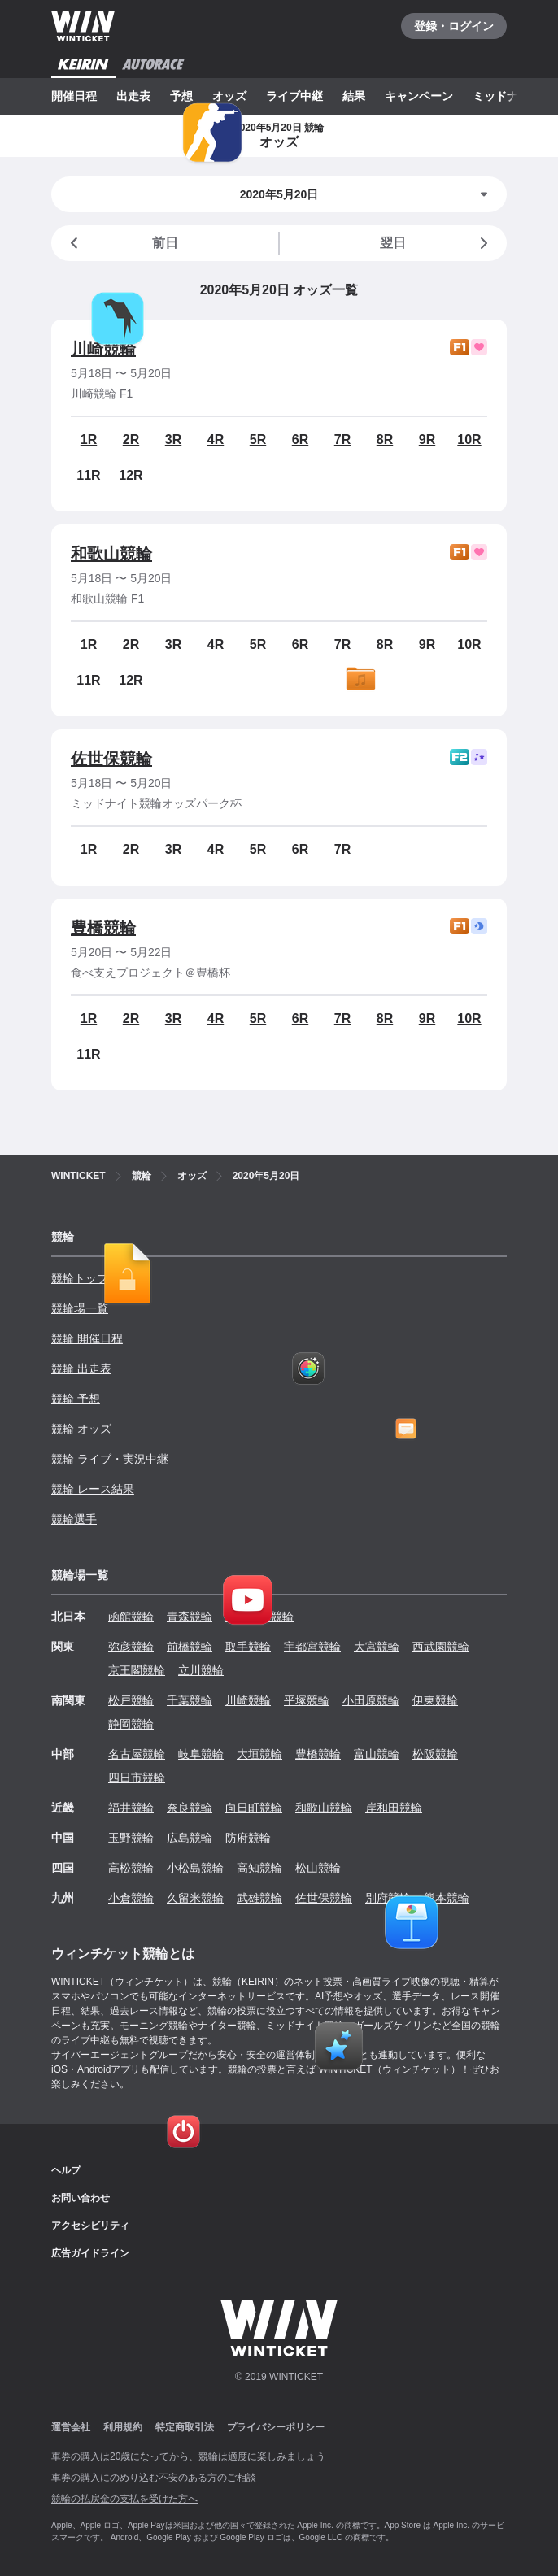 The width and height of the screenshot is (558, 2576). I want to click on open the YouTube app, so click(247, 1599).